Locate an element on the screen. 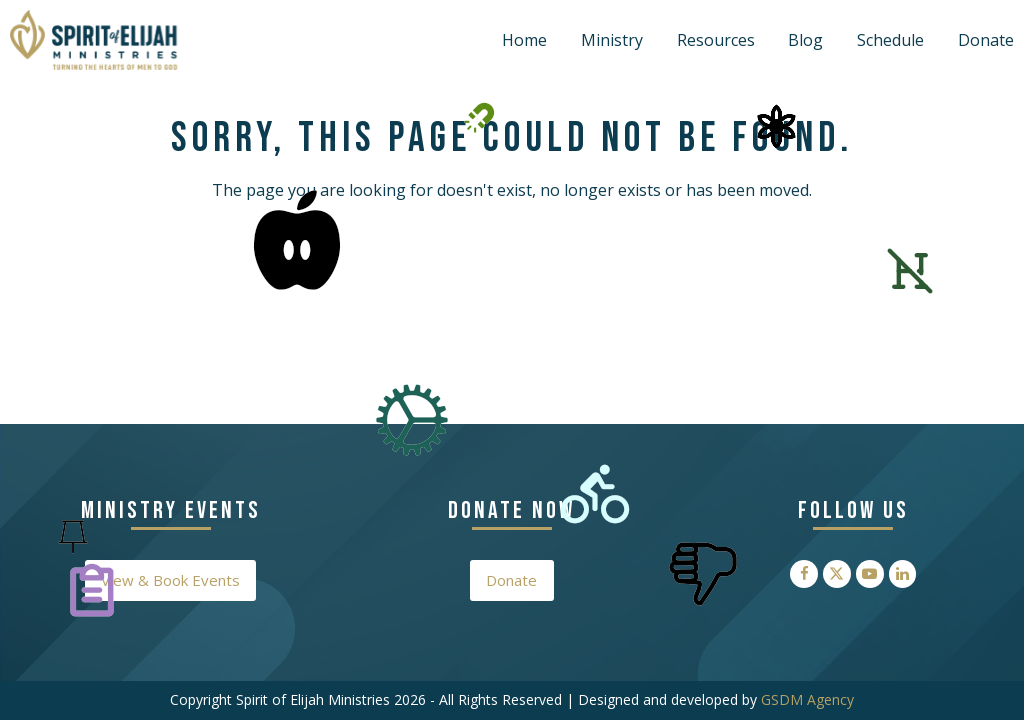  access bike-sharing or cycling options is located at coordinates (595, 494).